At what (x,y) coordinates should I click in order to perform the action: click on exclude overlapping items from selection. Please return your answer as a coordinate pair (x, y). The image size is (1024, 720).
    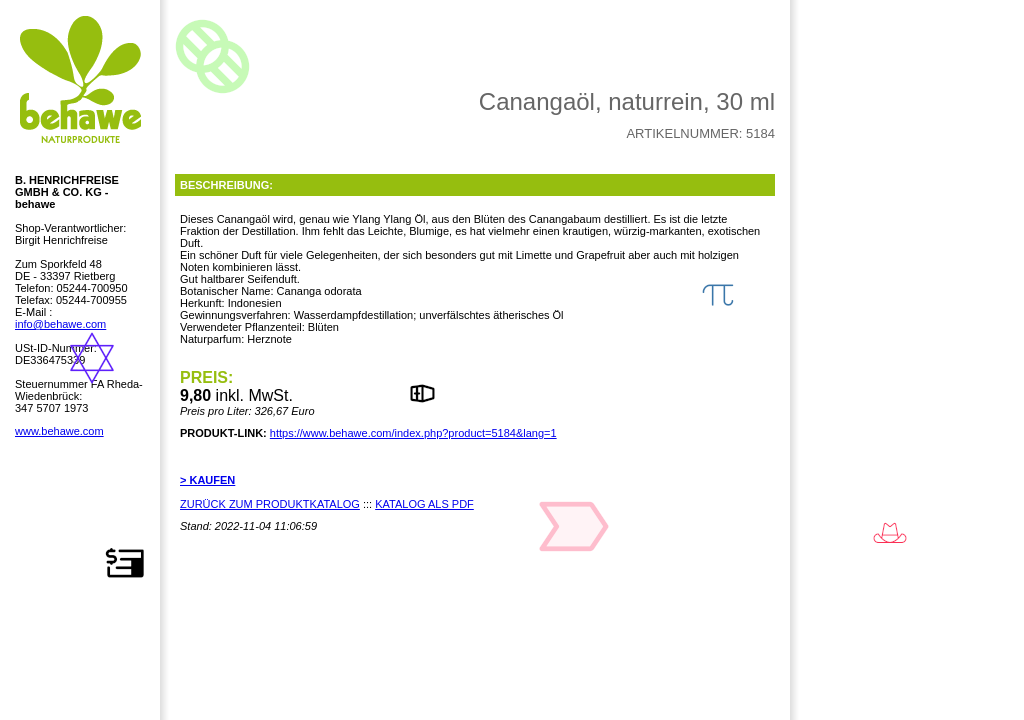
    Looking at the image, I should click on (212, 56).